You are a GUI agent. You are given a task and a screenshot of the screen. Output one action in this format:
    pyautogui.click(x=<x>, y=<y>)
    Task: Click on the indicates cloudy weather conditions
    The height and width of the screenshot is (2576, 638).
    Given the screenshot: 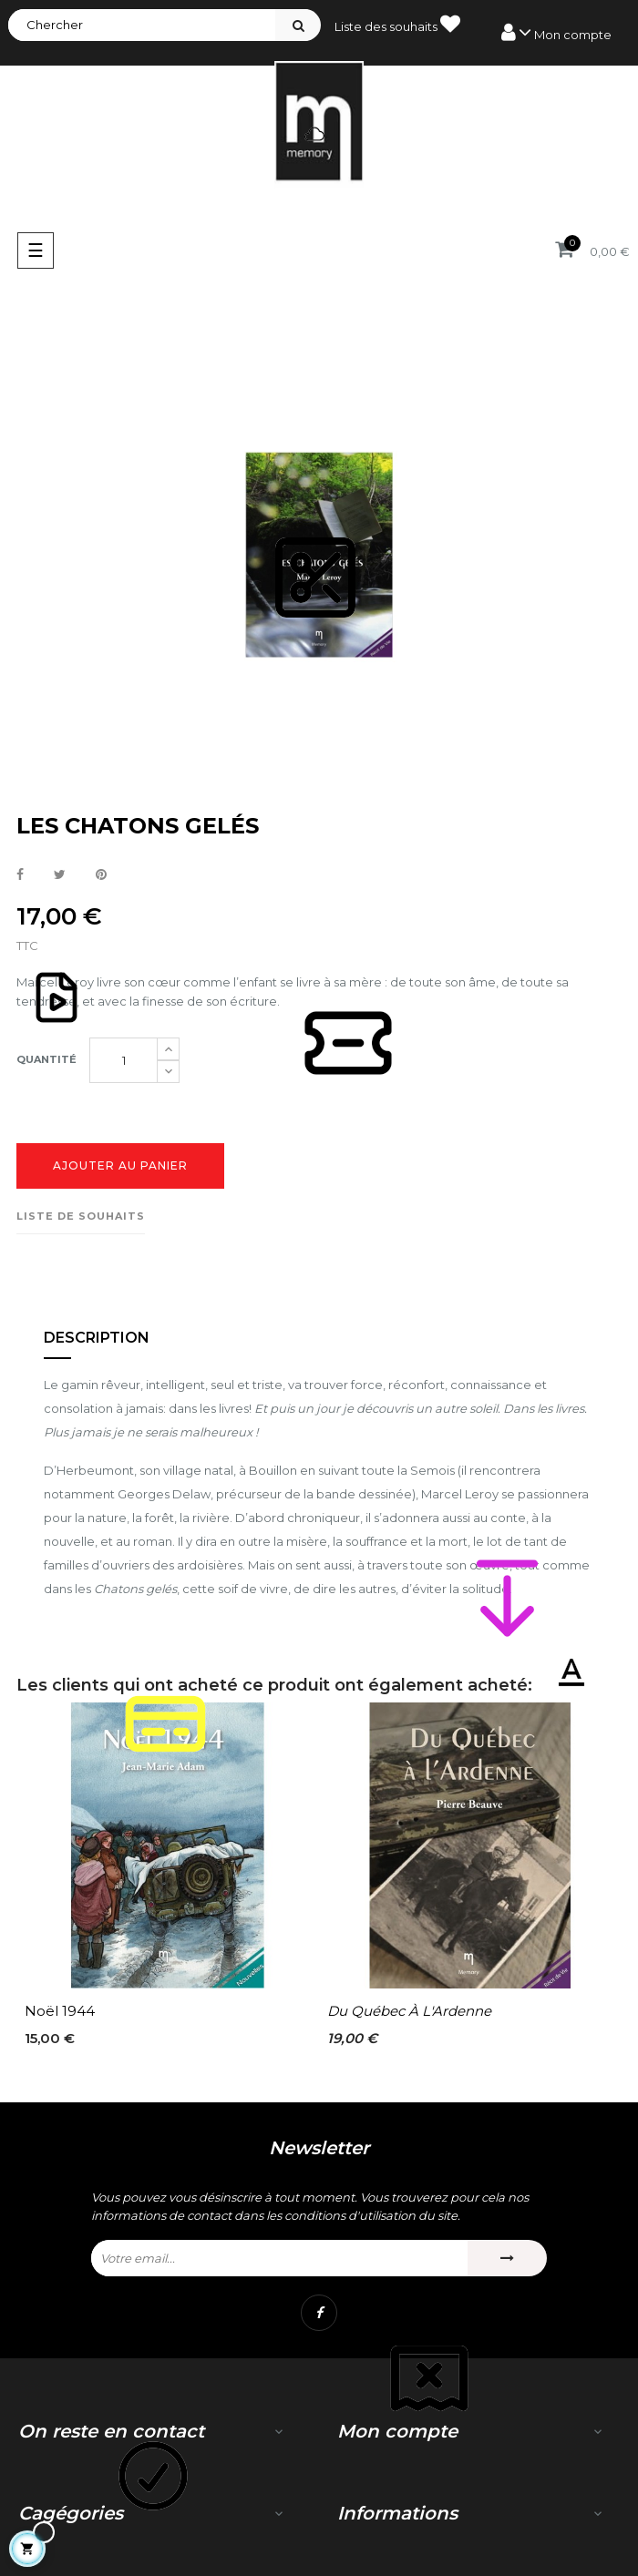 What is the action you would take?
    pyautogui.click(x=314, y=134)
    